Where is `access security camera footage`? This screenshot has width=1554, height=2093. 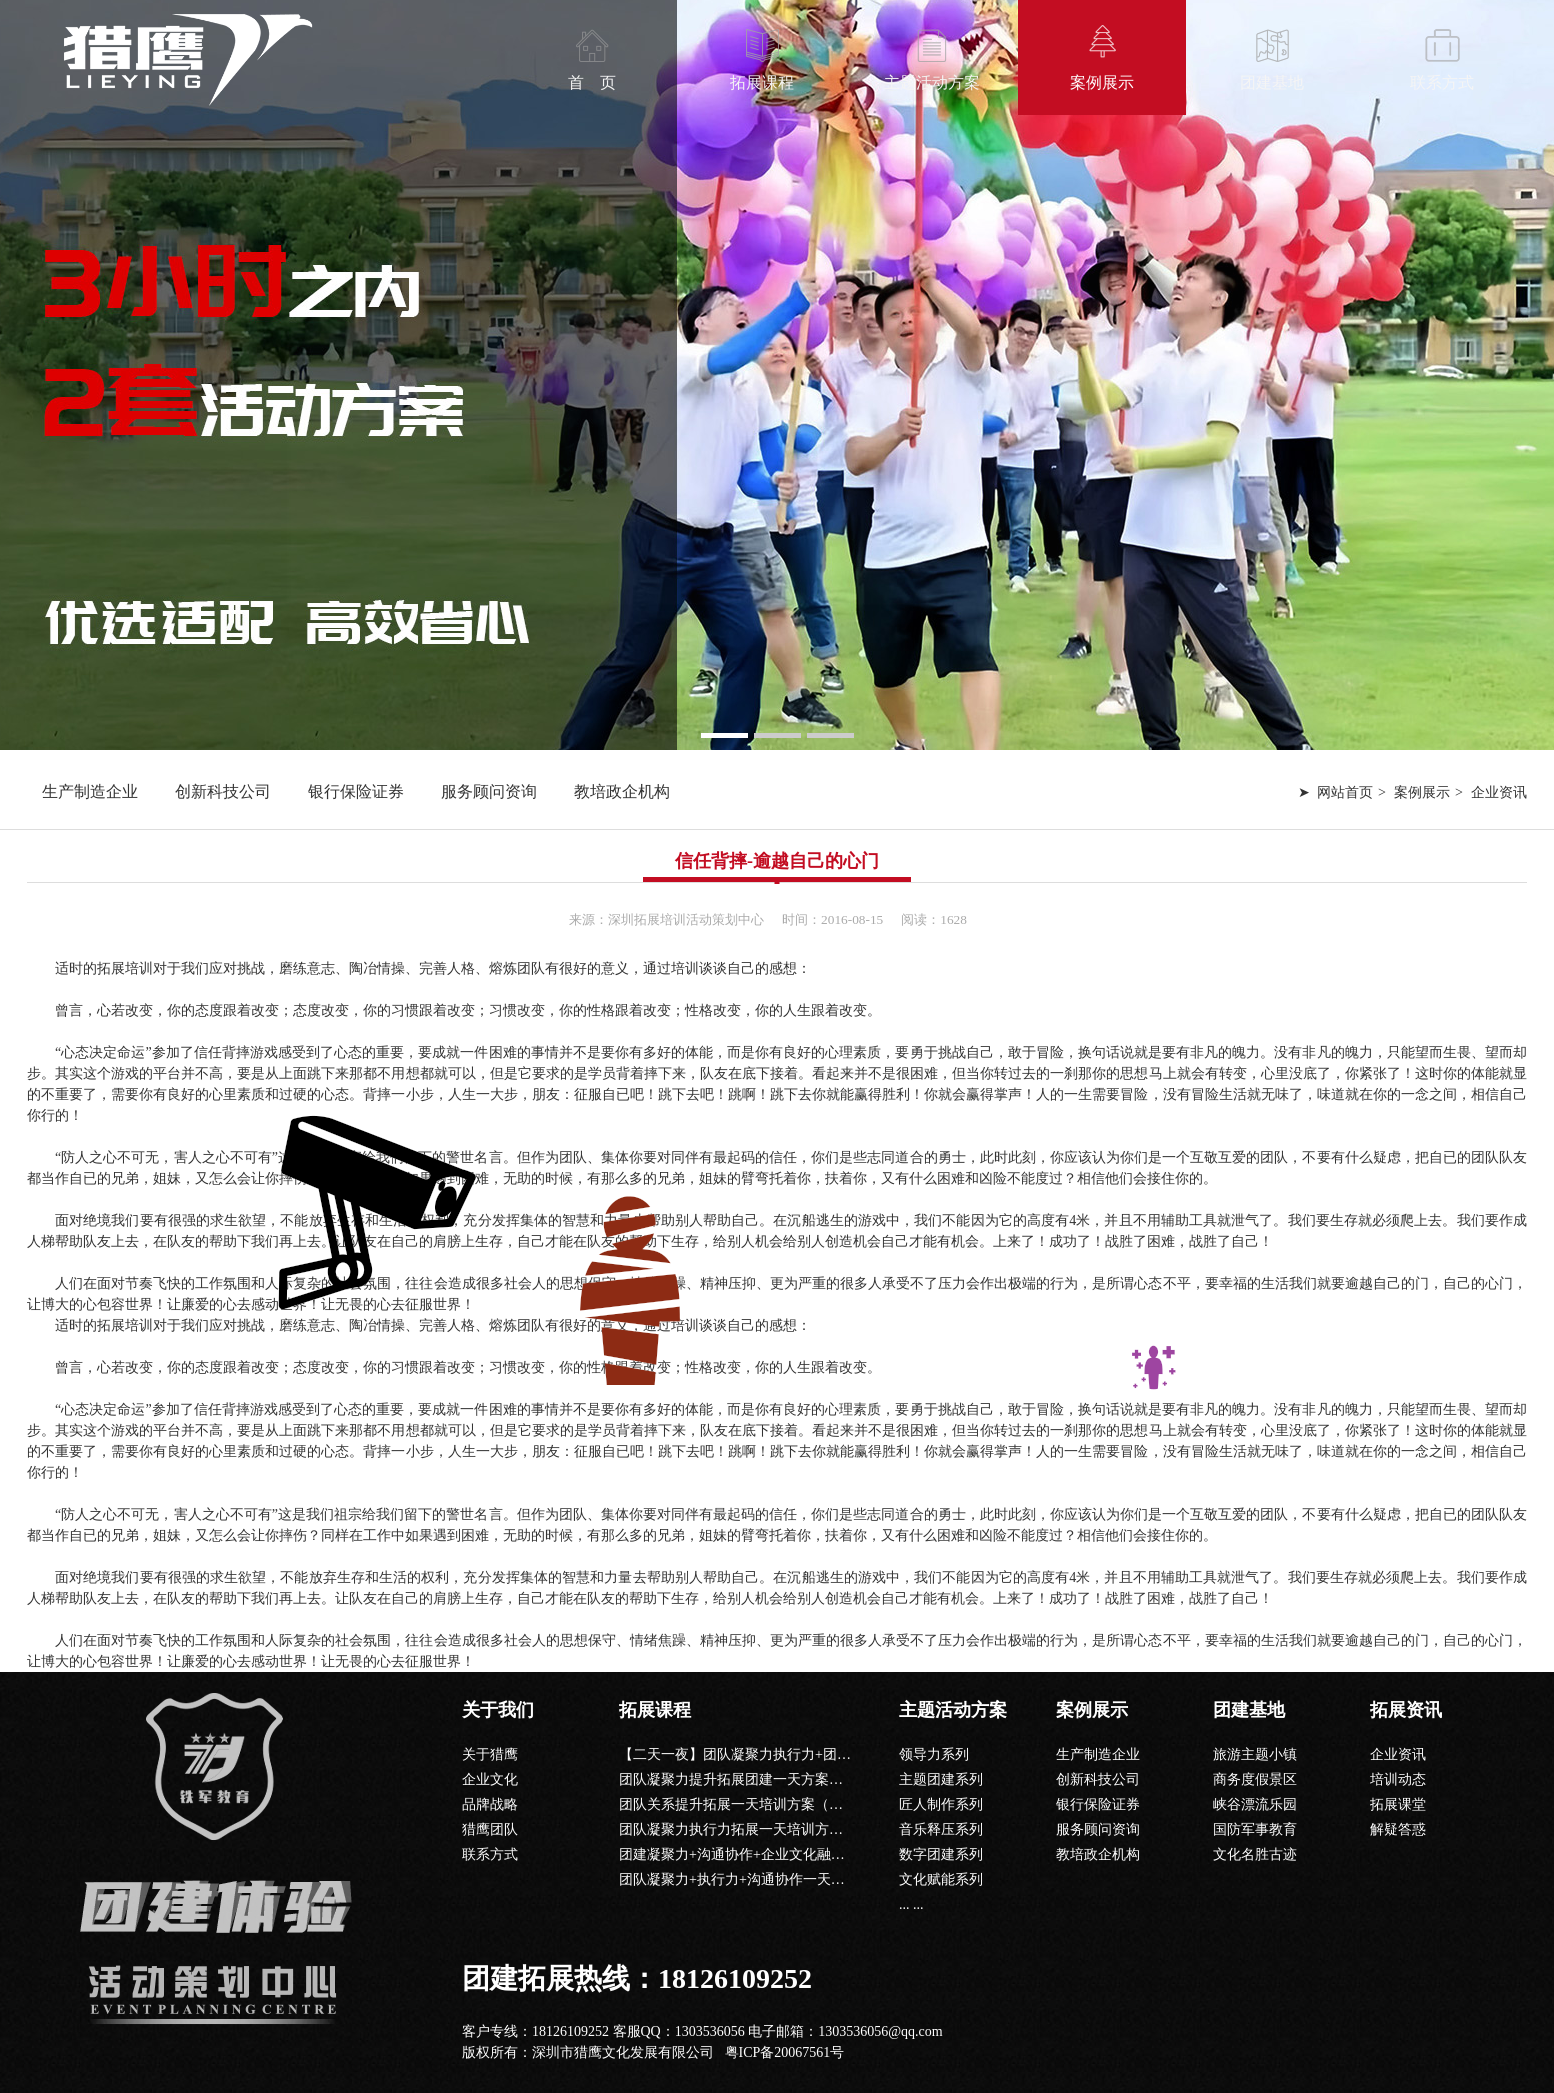 access security camera footage is located at coordinates (376, 1212).